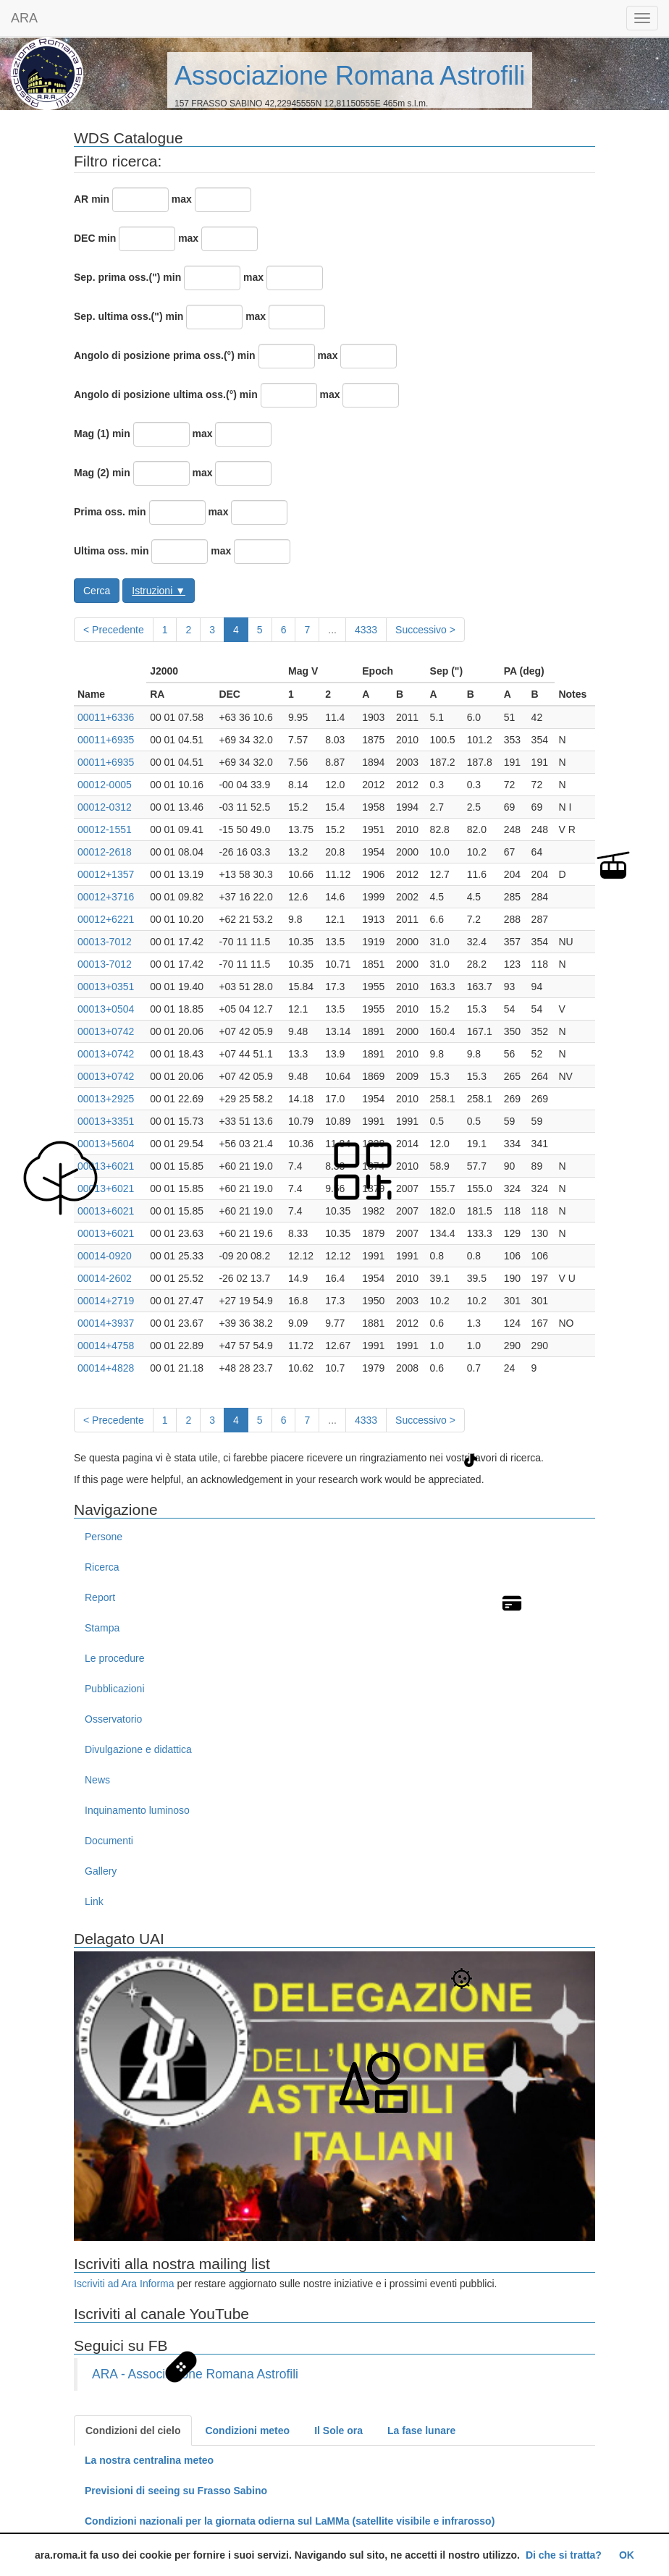  Describe the element at coordinates (363, 1171) in the screenshot. I see `scan a qr code` at that location.